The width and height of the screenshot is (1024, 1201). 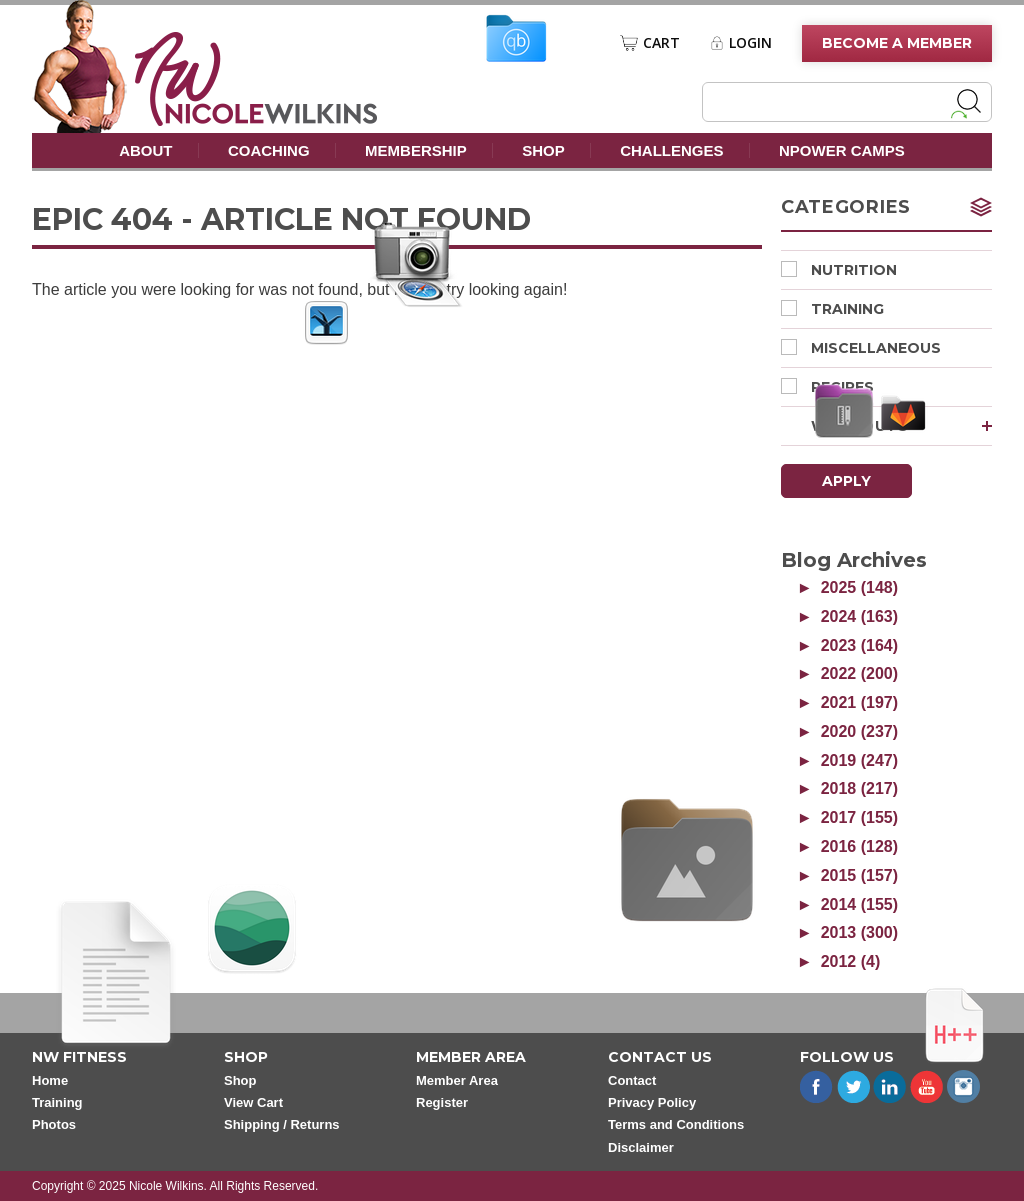 I want to click on folder containing GitLab projects or repositories, so click(x=903, y=414).